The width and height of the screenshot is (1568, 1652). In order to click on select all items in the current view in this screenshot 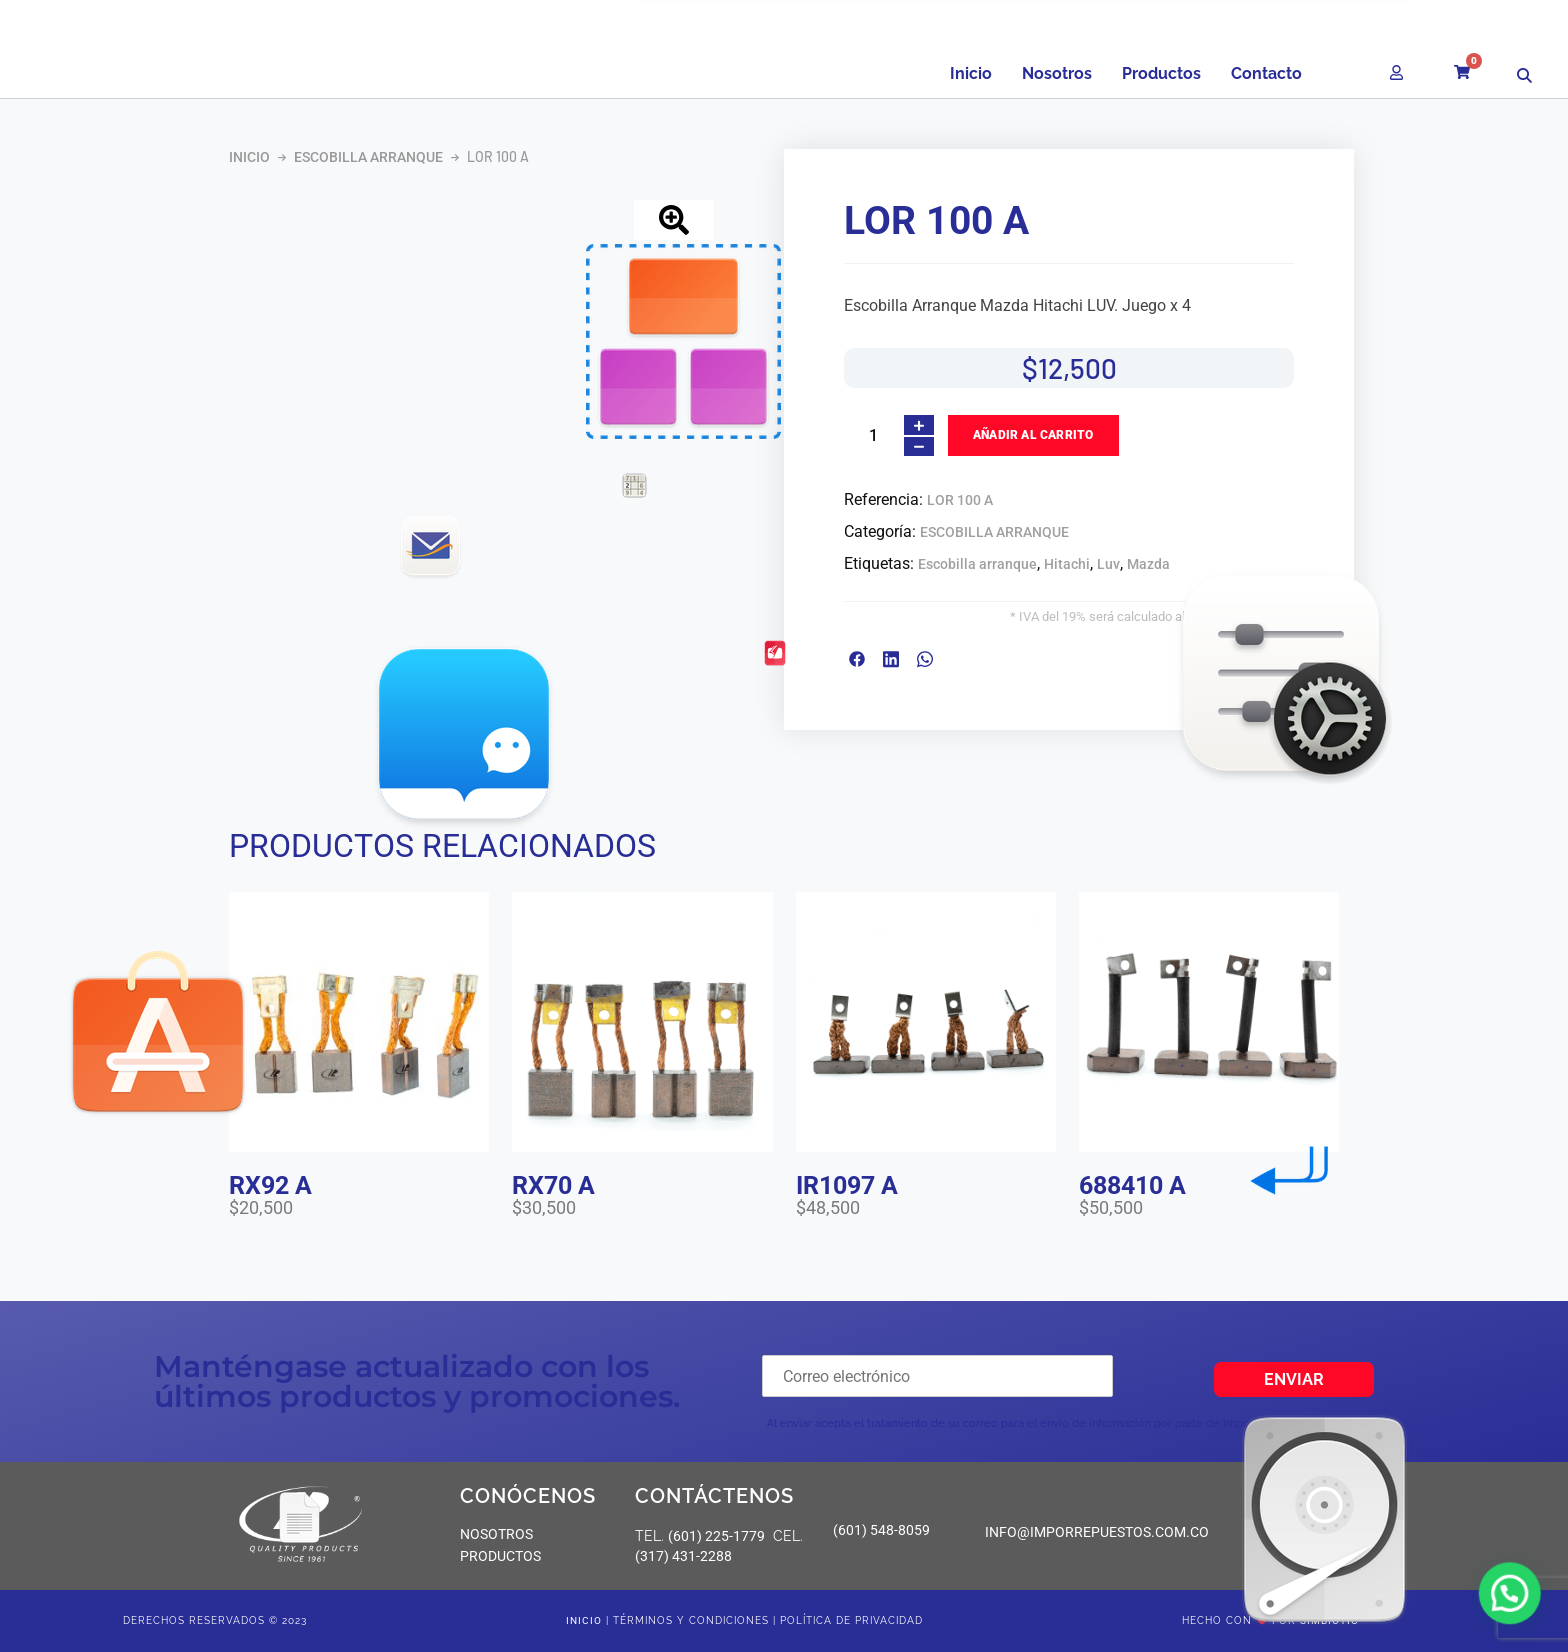, I will do `click(683, 341)`.